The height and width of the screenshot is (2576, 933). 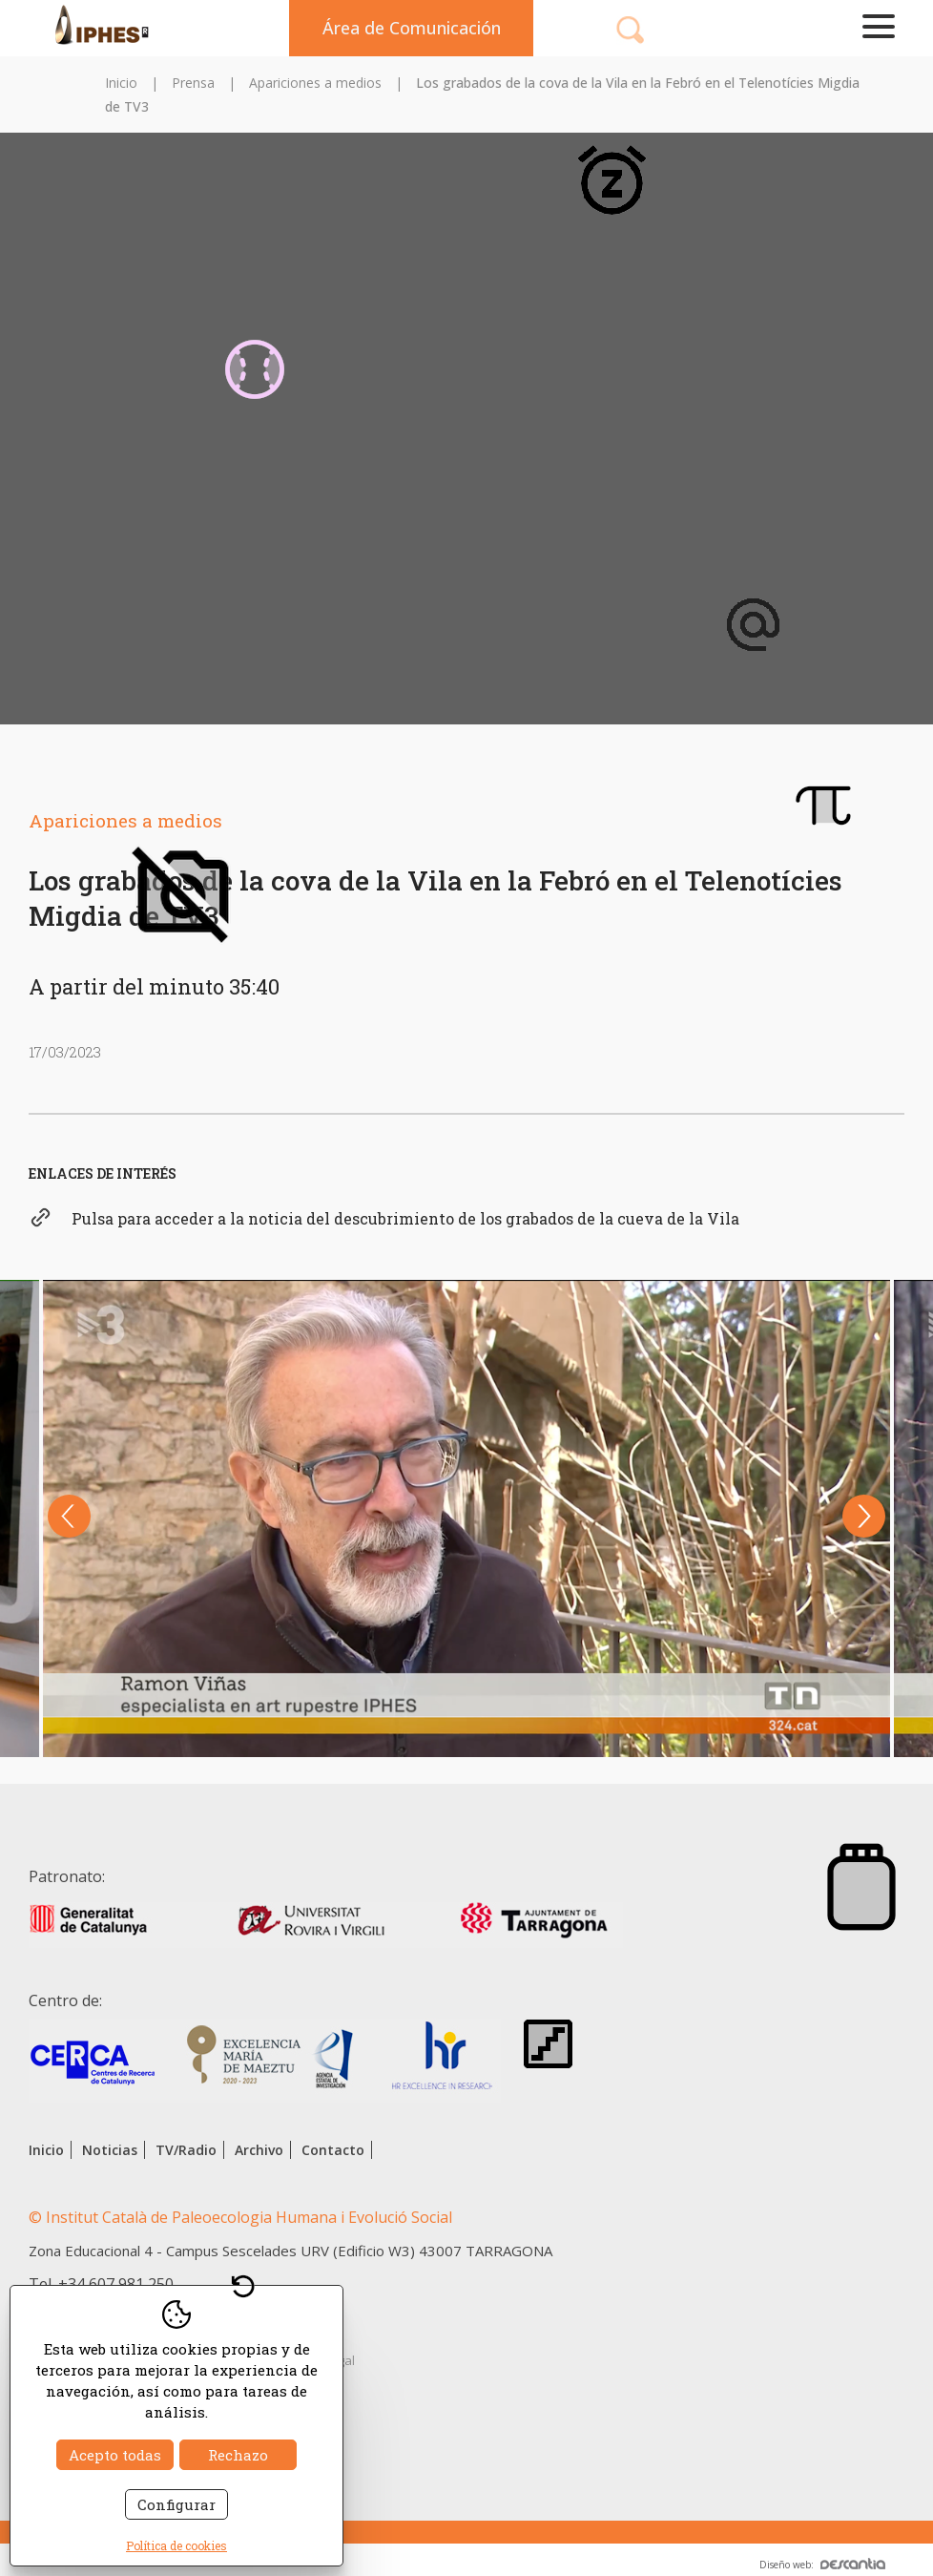 I want to click on access mathematical or scientific calculator functions, so click(x=824, y=805).